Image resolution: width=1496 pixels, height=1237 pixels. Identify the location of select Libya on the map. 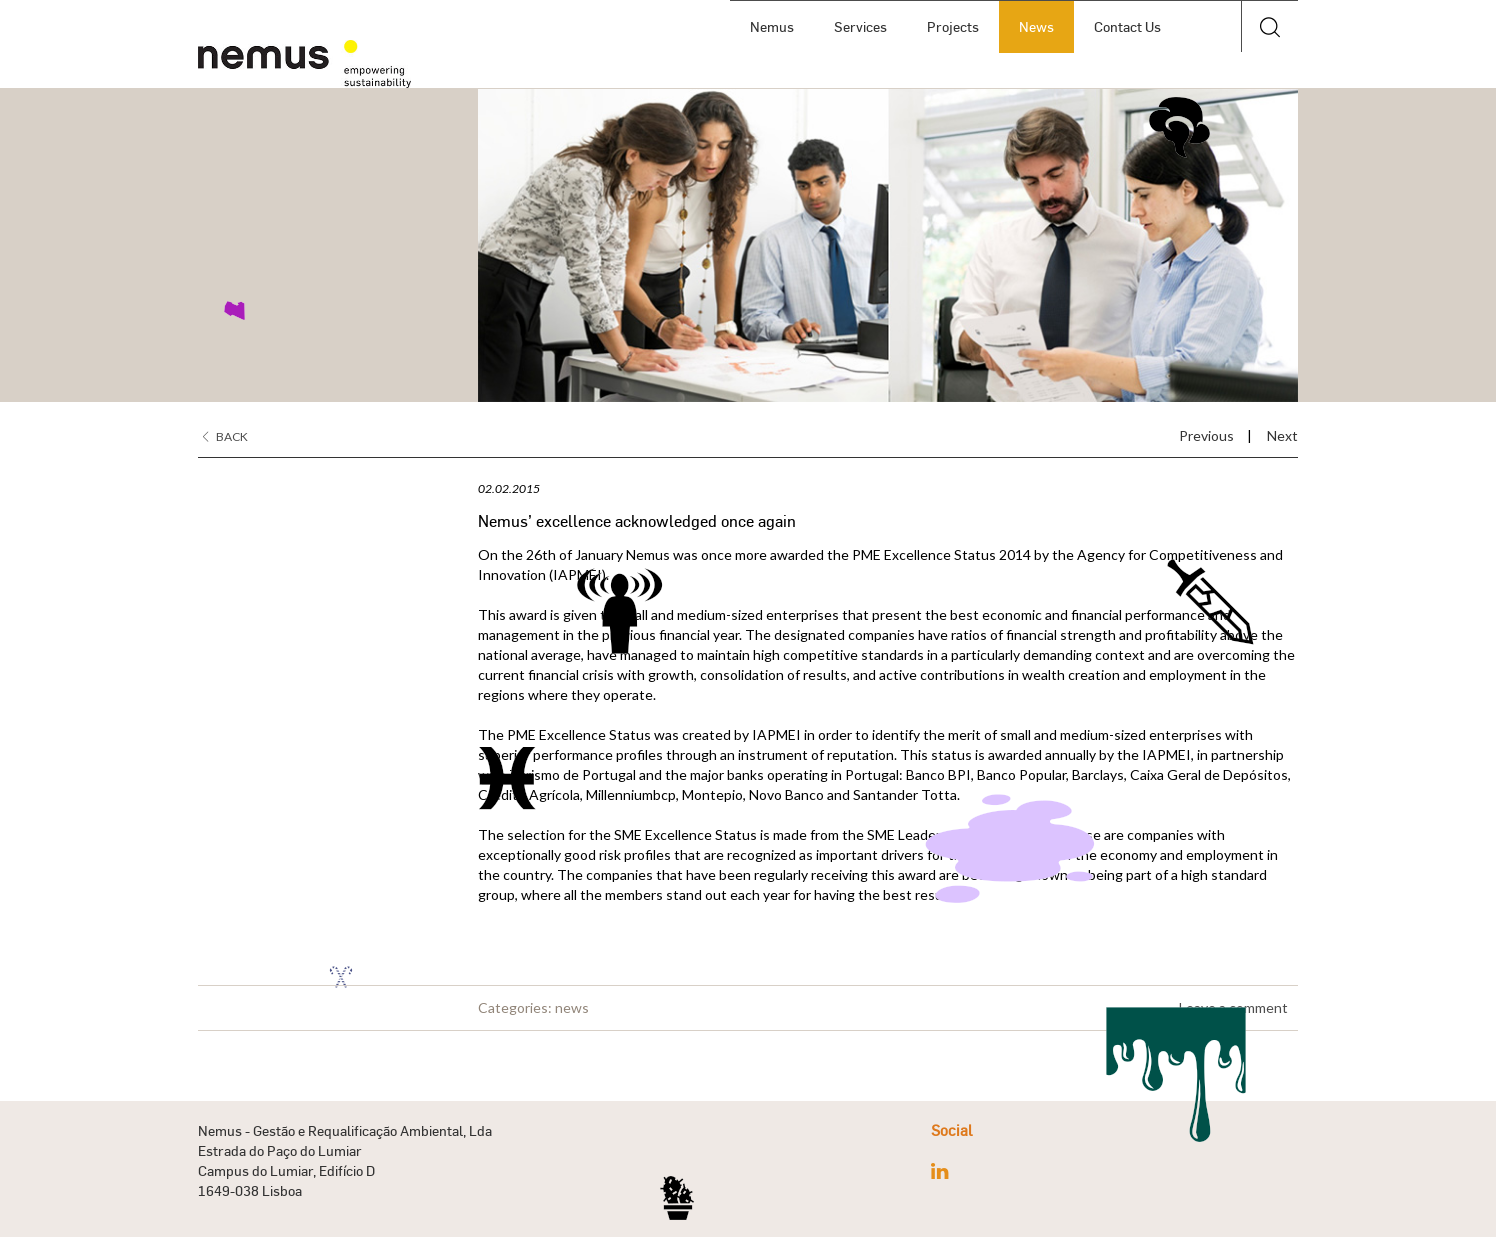
(234, 310).